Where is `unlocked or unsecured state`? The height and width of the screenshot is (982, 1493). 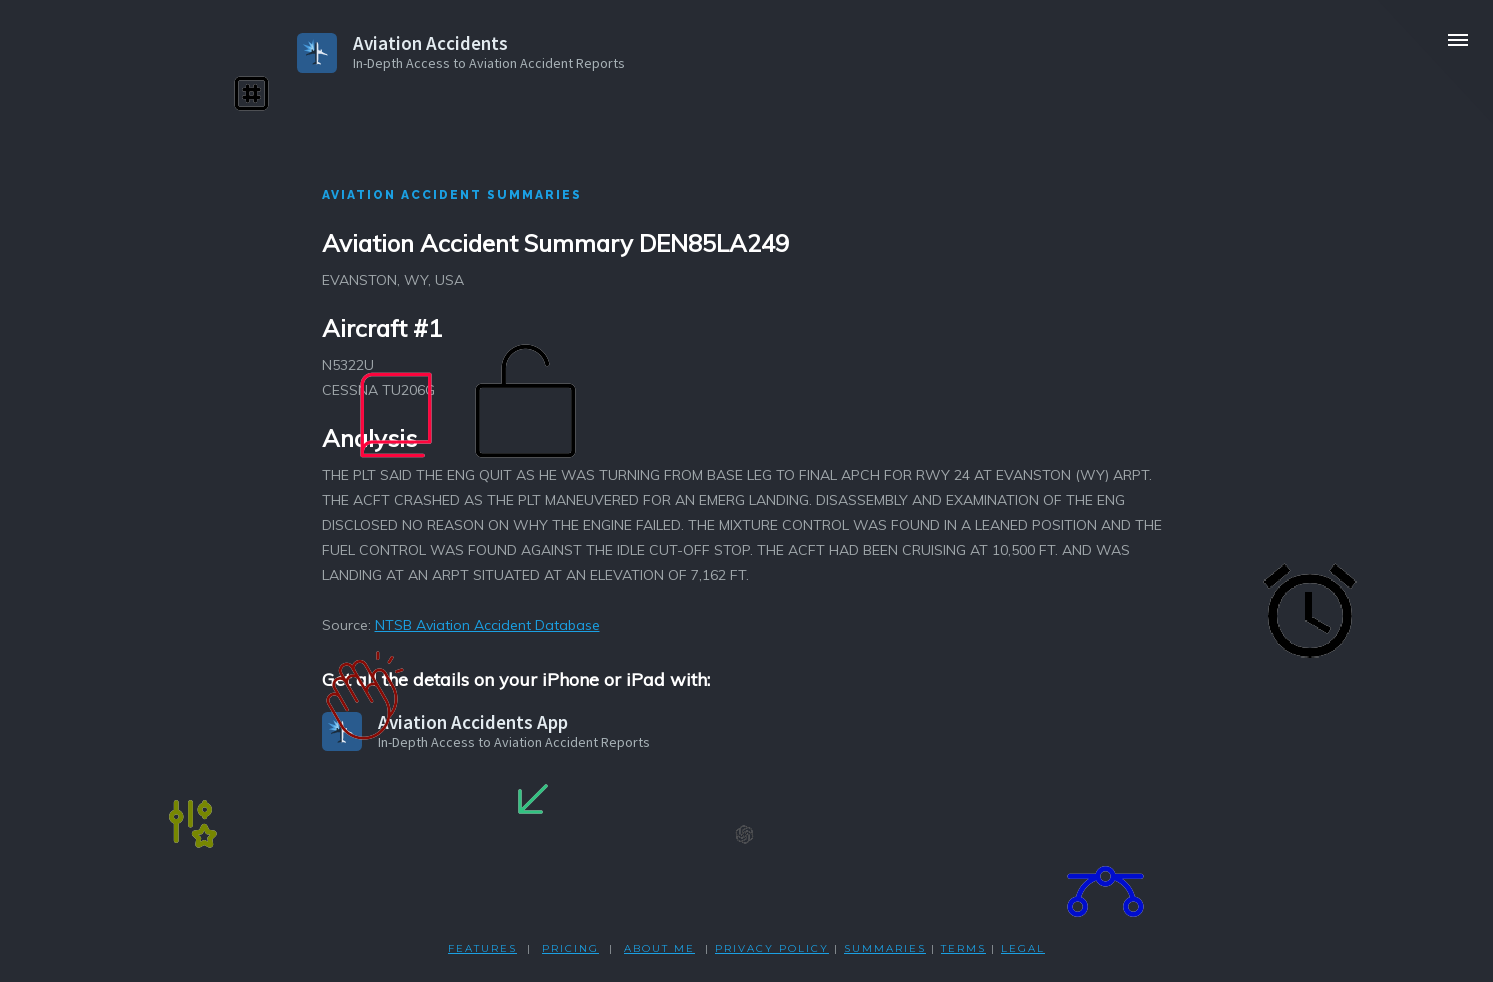
unlocked or unsecured state is located at coordinates (525, 407).